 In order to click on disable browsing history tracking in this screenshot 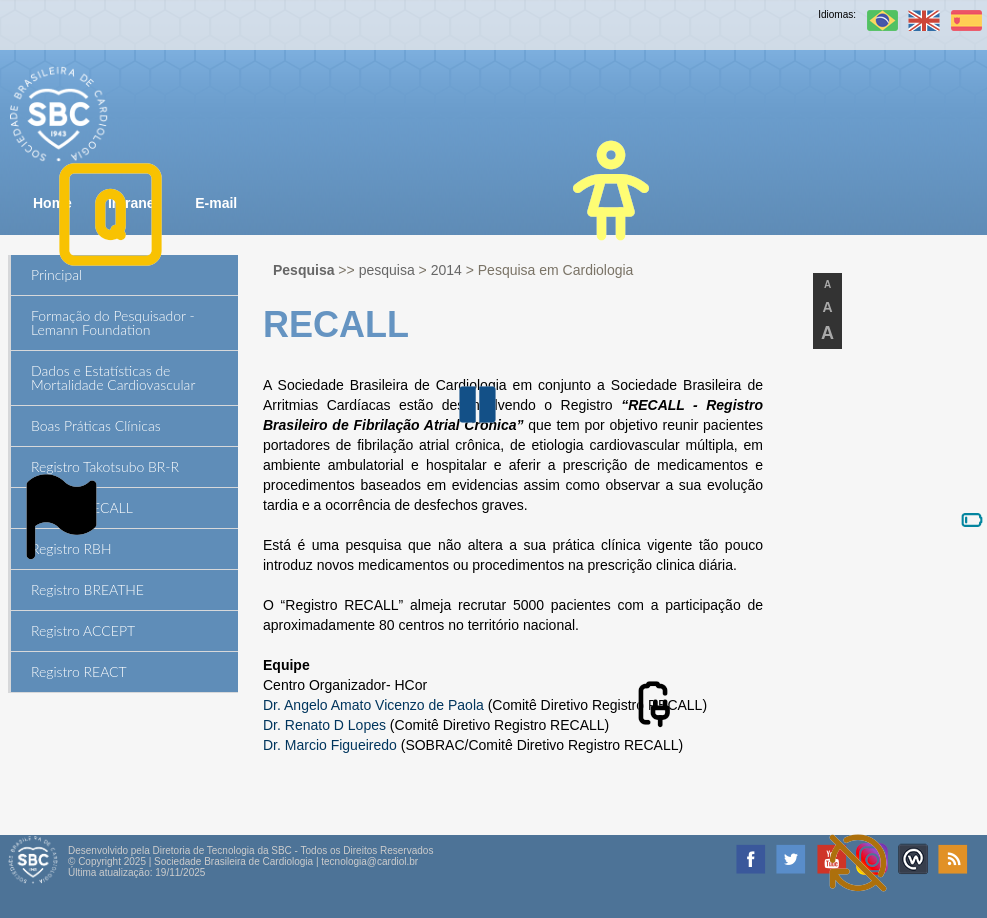, I will do `click(858, 863)`.